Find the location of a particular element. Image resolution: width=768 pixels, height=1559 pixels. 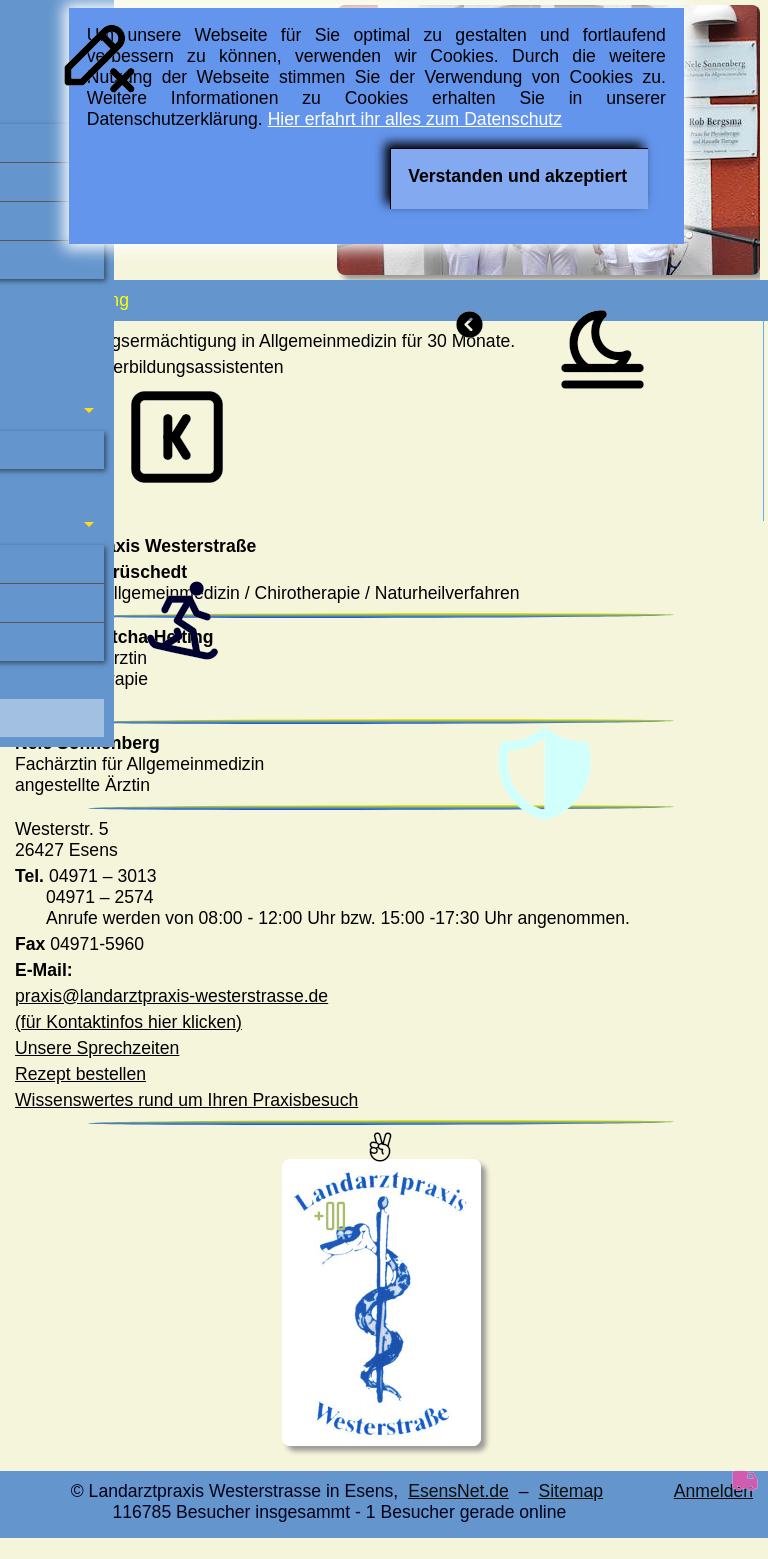

go back to the previous screen is located at coordinates (469, 324).